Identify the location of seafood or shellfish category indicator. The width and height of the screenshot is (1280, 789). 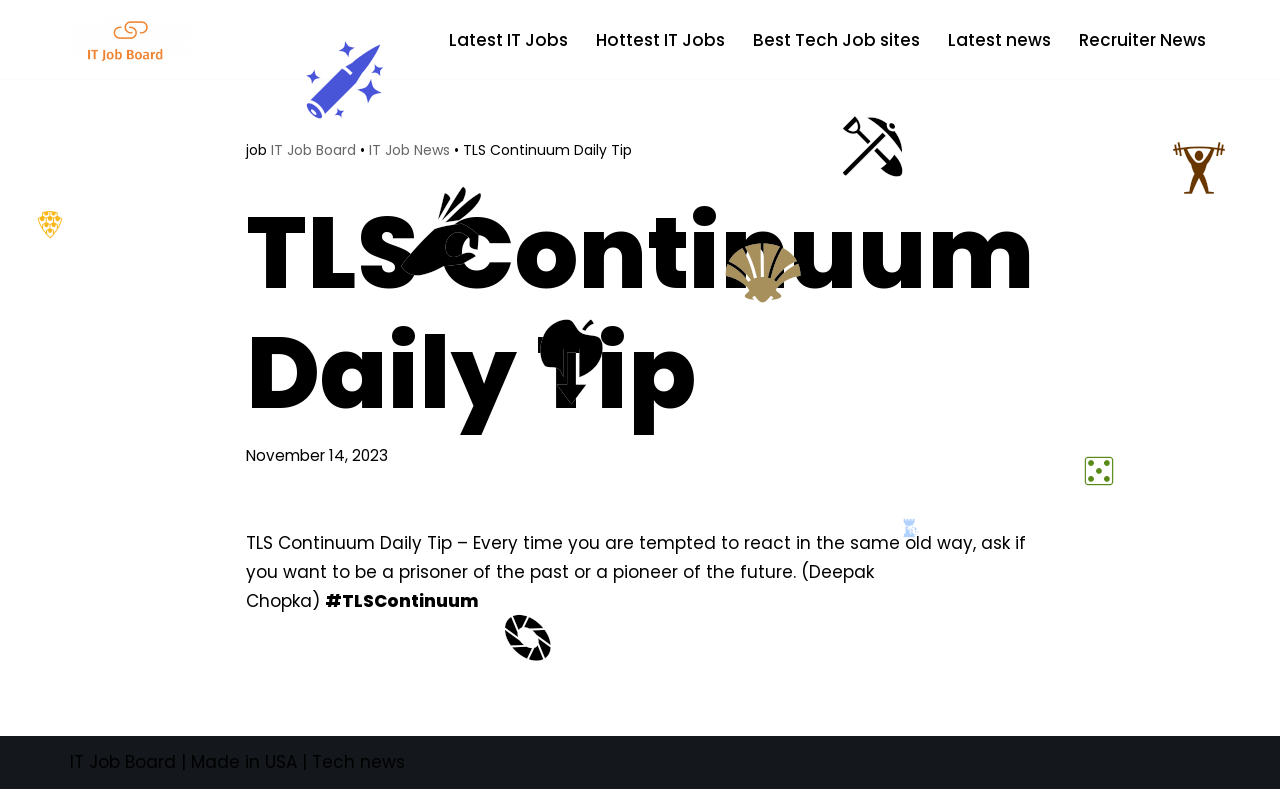
(763, 272).